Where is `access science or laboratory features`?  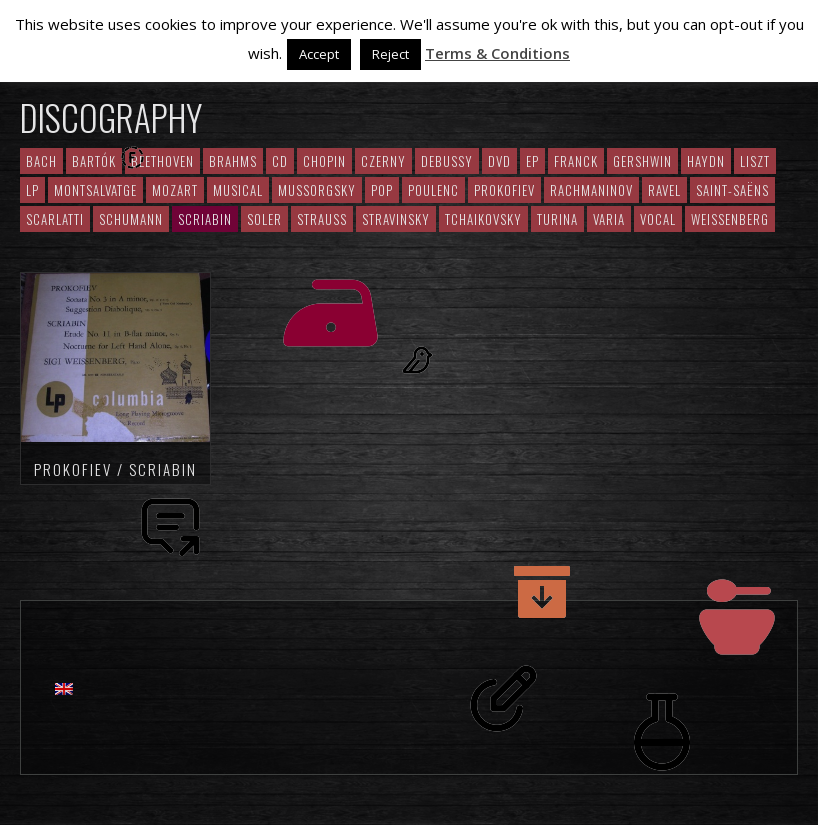
access science or laboratory features is located at coordinates (662, 732).